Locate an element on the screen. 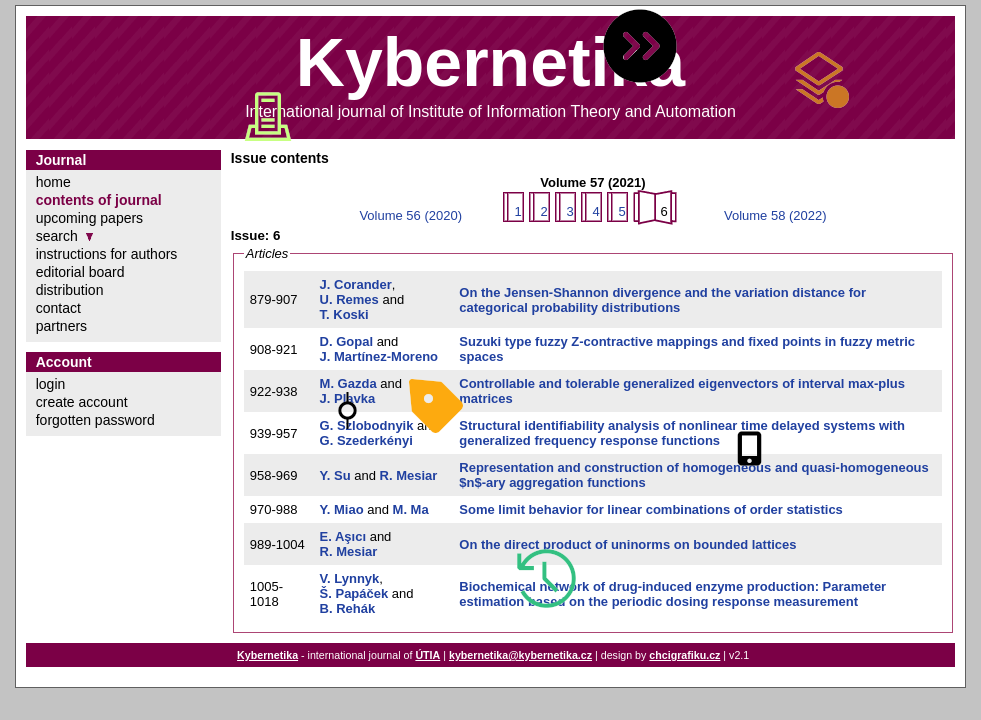 This screenshot has width=981, height=720. view recent activity or history is located at coordinates (546, 578).